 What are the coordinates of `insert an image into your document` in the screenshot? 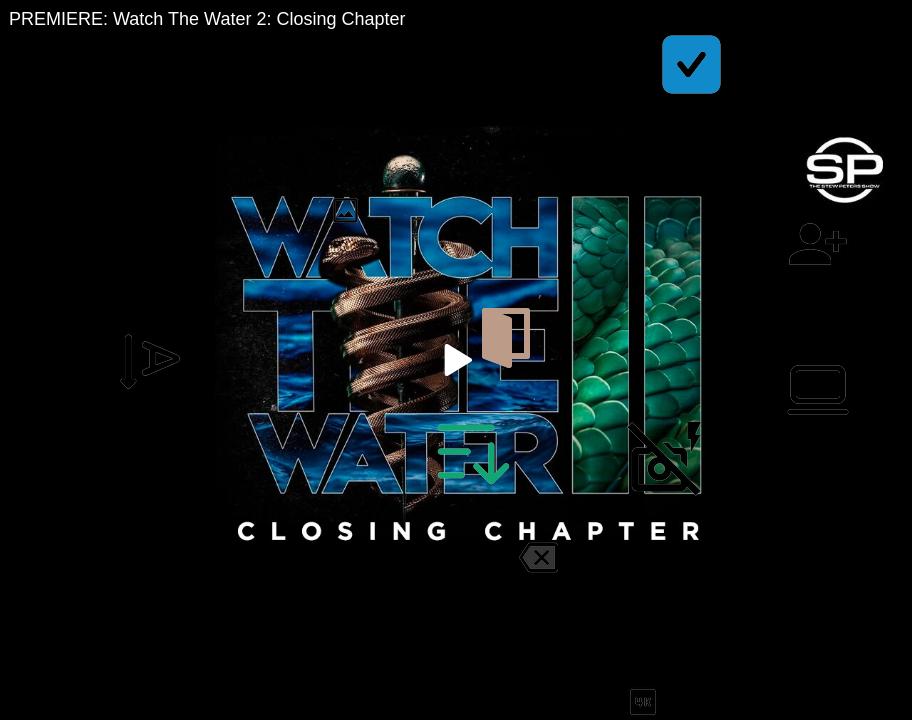 It's located at (345, 210).